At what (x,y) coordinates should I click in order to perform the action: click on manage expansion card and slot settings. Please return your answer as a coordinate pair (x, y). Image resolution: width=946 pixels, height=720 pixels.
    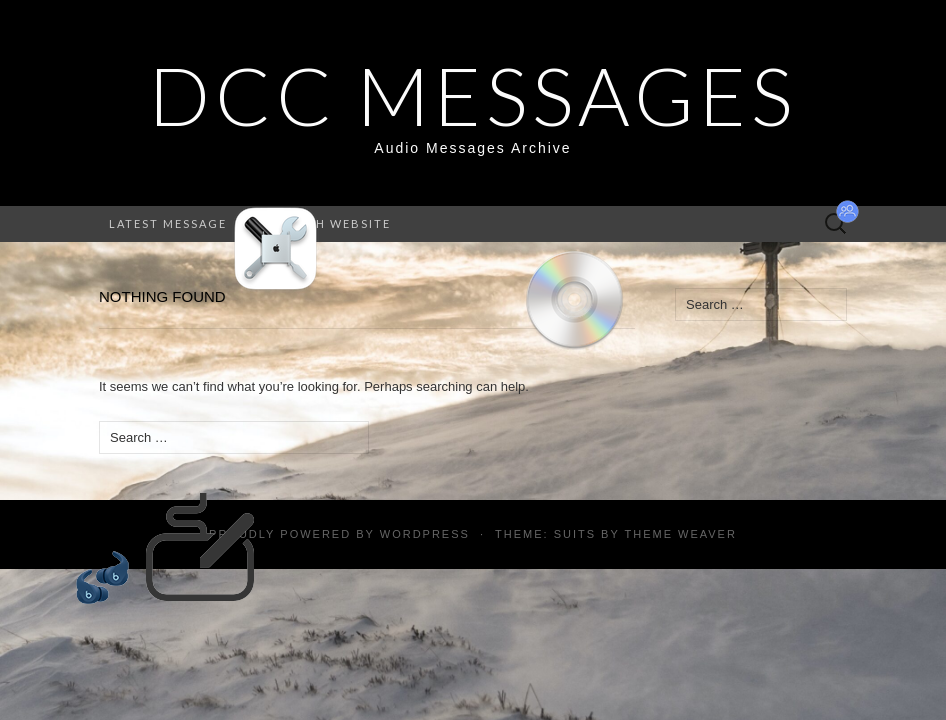
    Looking at the image, I should click on (275, 248).